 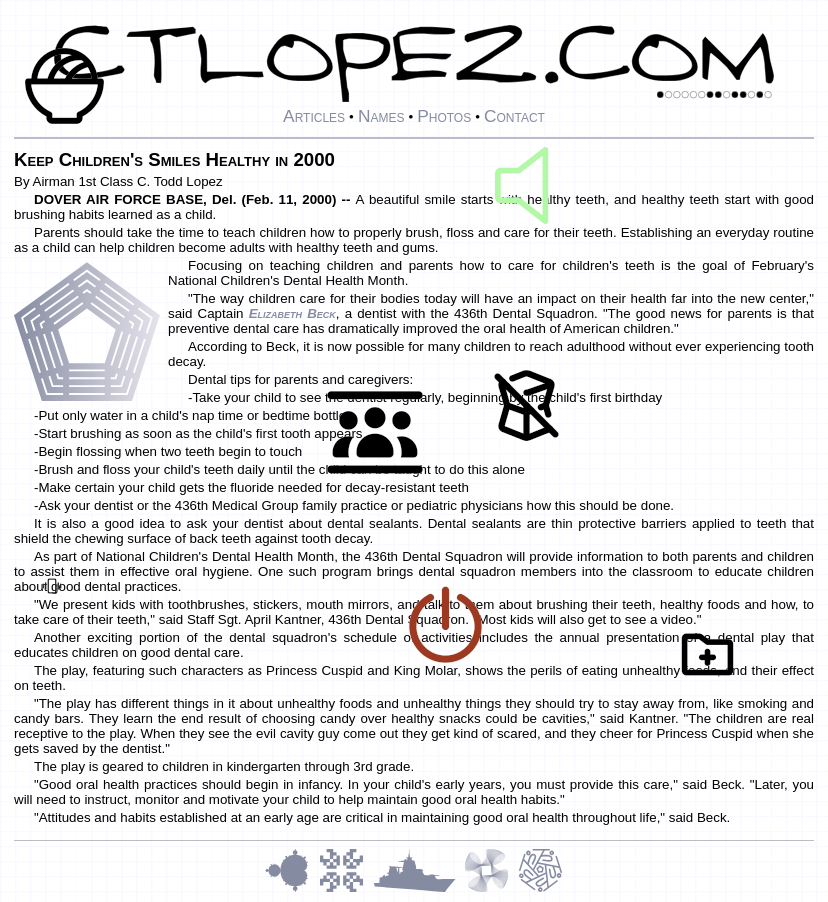 What do you see at coordinates (375, 431) in the screenshot?
I see `view team members or user directory` at bounding box center [375, 431].